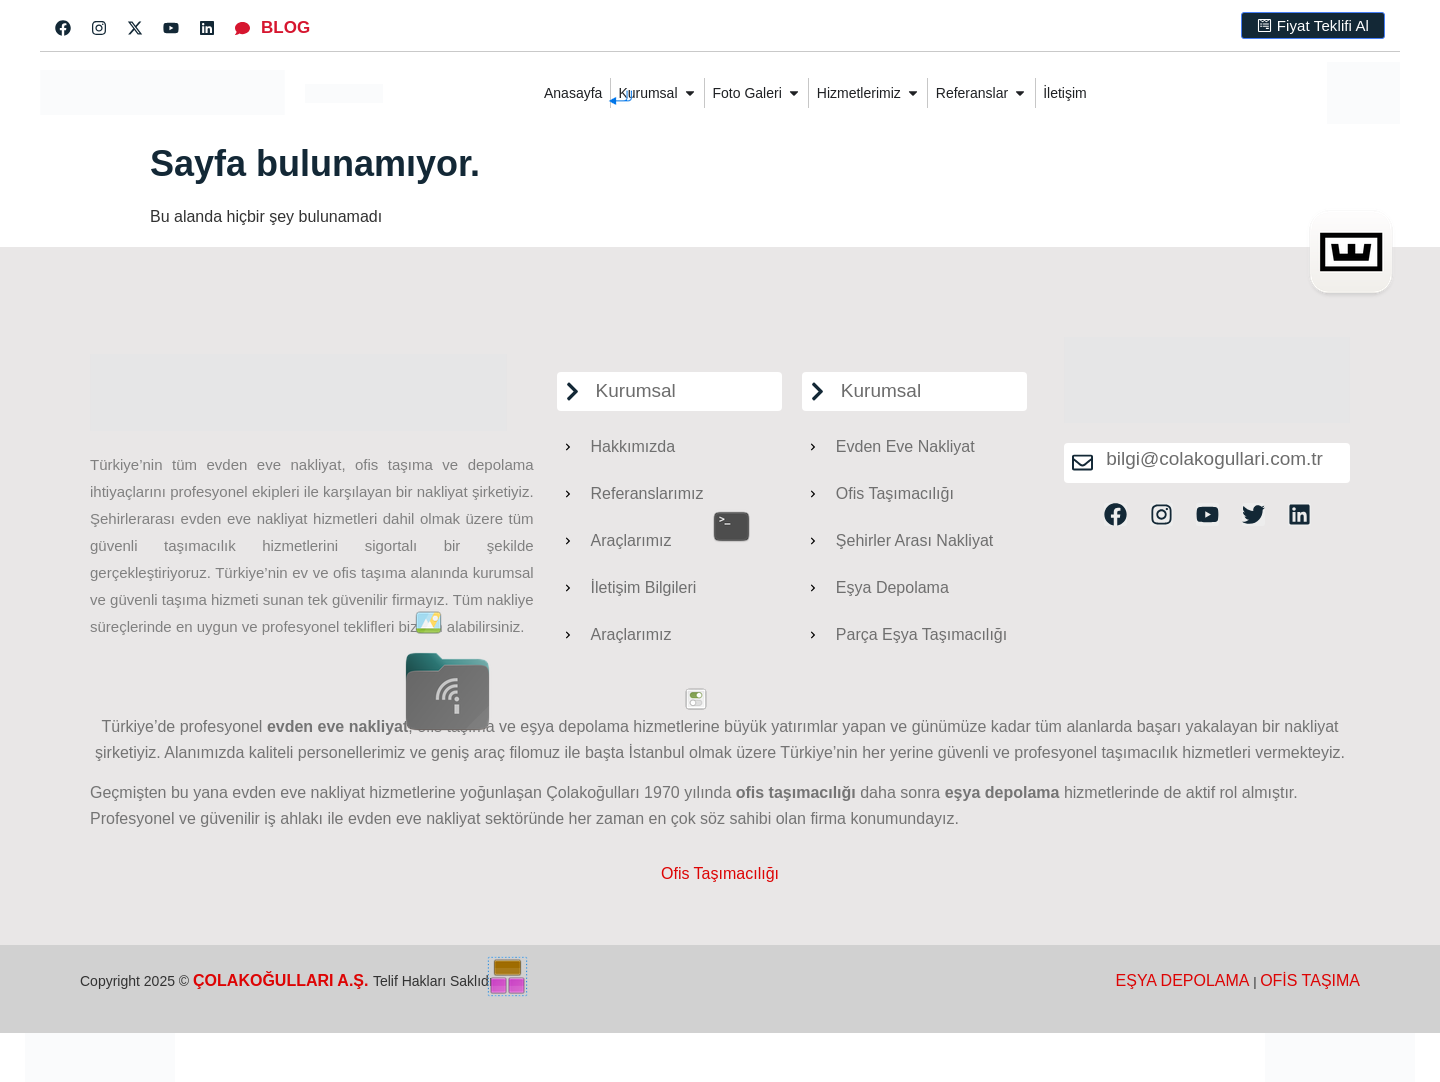  Describe the element at coordinates (1351, 252) in the screenshot. I see `open wootility keyboard configuration app` at that location.